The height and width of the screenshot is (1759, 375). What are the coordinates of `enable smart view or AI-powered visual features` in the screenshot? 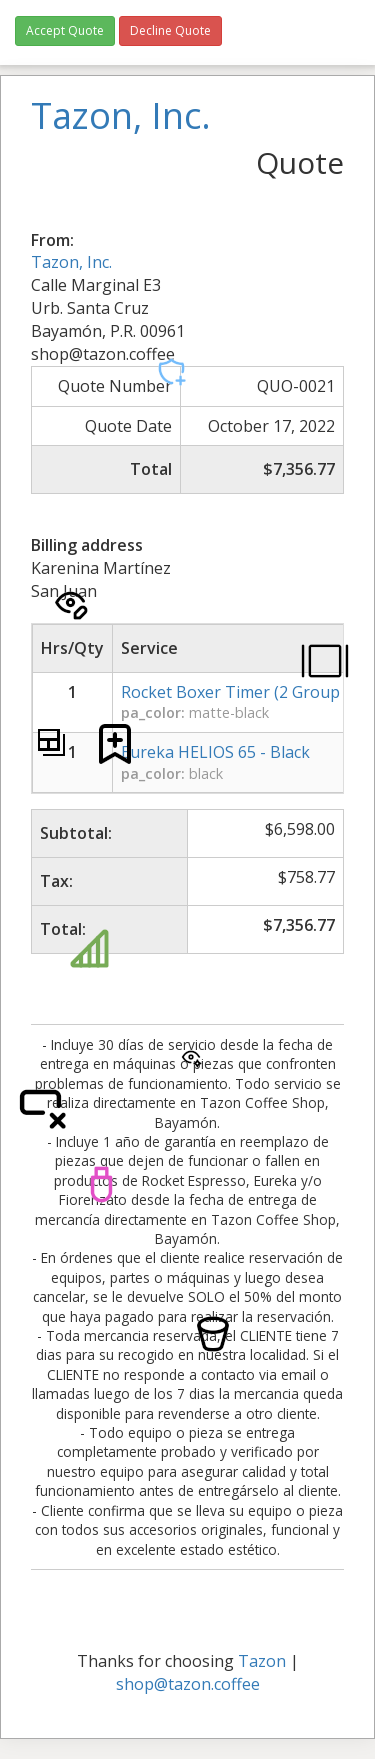 It's located at (191, 1057).